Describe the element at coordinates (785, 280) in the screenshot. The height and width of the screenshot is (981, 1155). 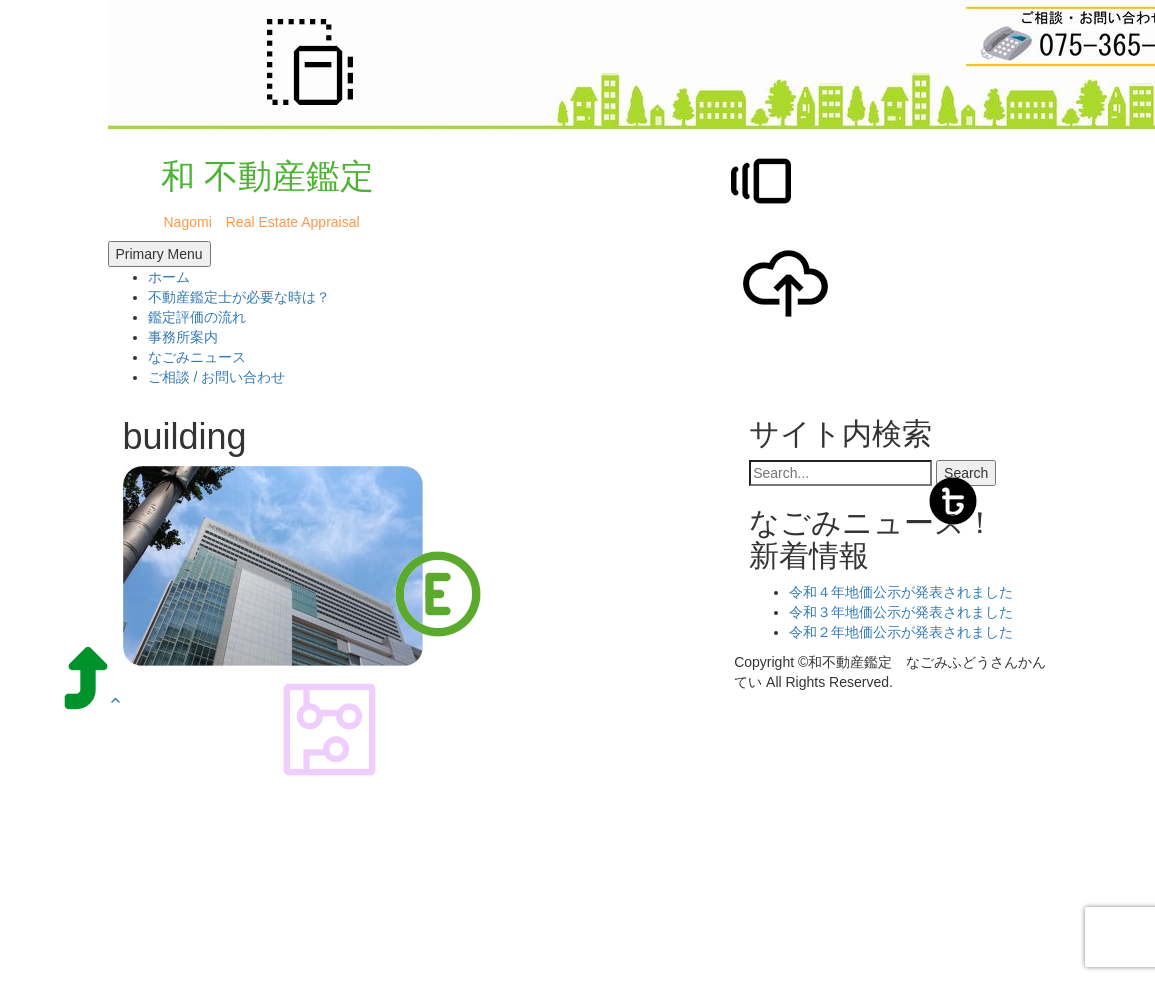
I see `upload file to cloud storage` at that location.